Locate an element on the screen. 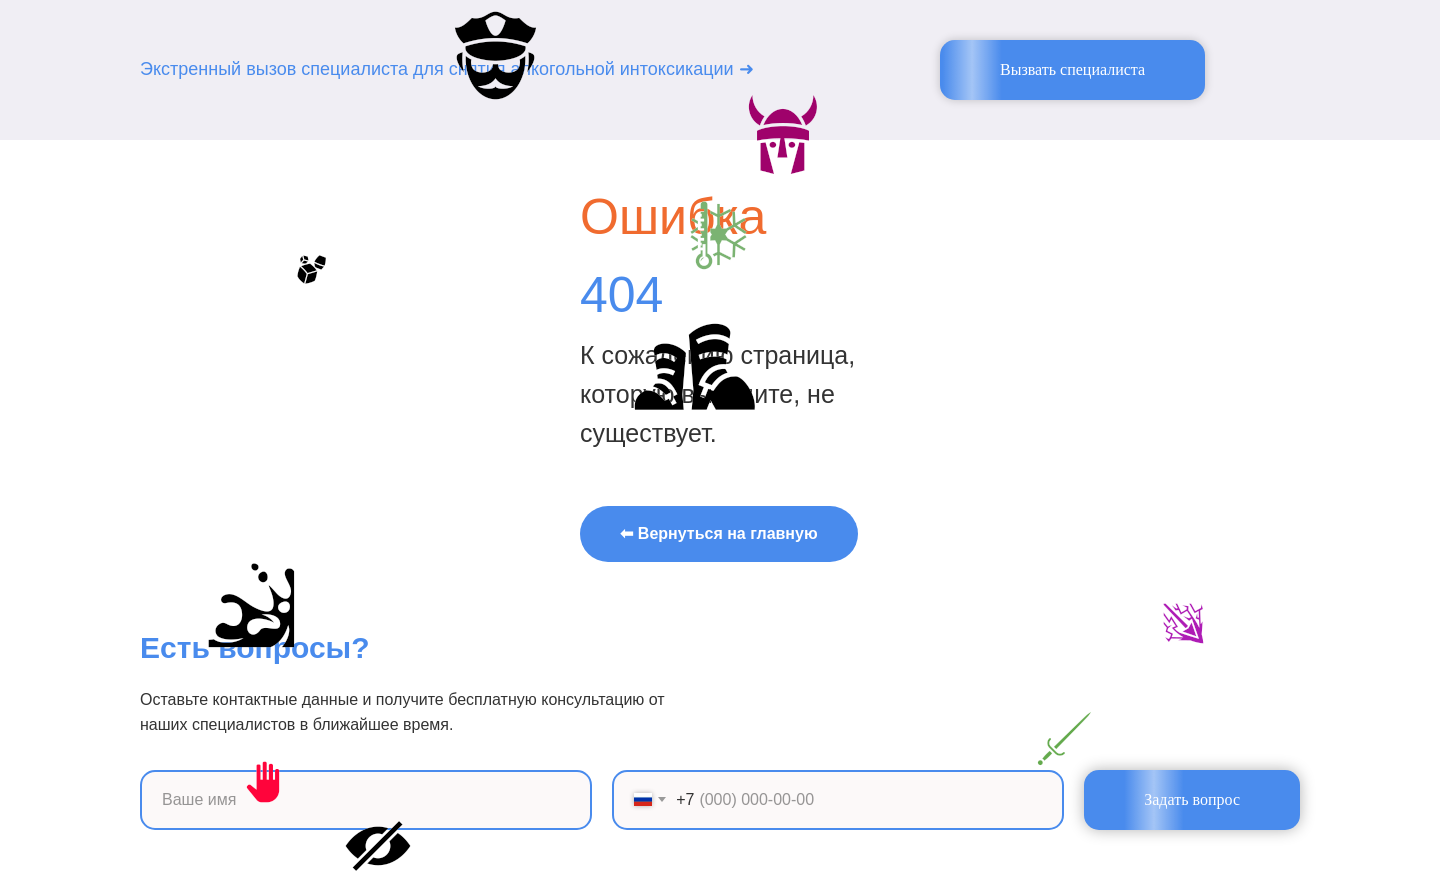 The height and width of the screenshot is (890, 1440). indicates liquid or slime-type item in game inventory is located at coordinates (251, 604).